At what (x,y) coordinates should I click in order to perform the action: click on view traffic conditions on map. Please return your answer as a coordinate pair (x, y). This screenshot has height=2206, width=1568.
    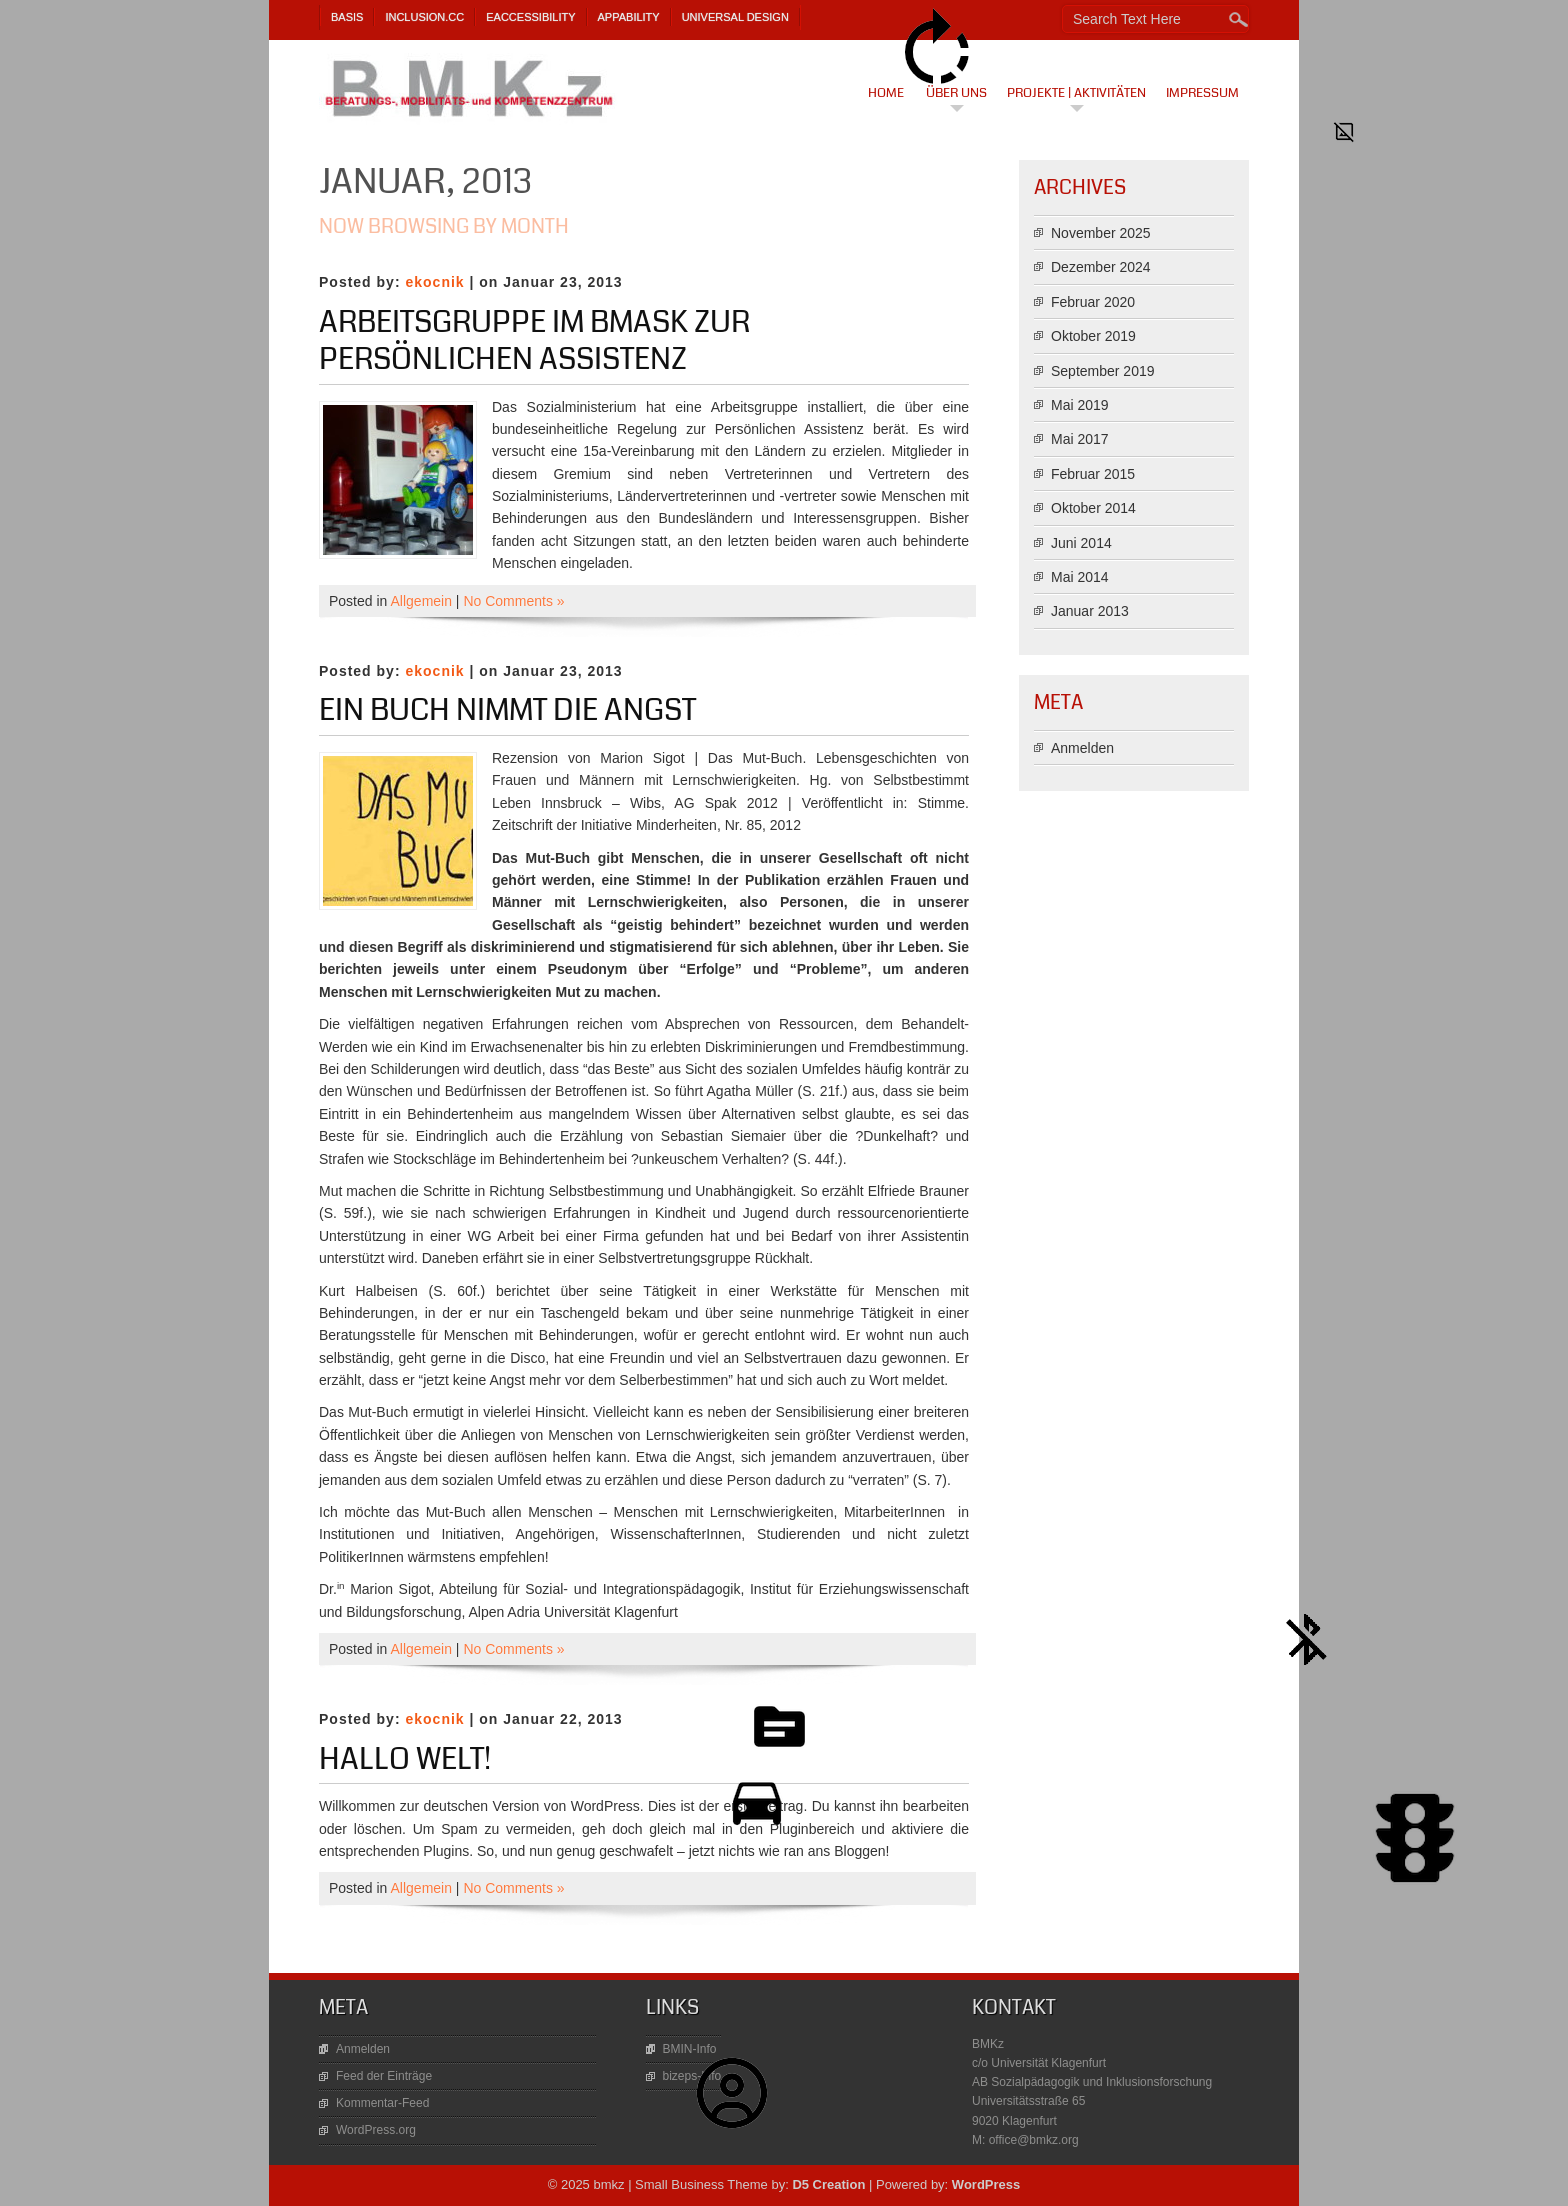
    Looking at the image, I should click on (1415, 1838).